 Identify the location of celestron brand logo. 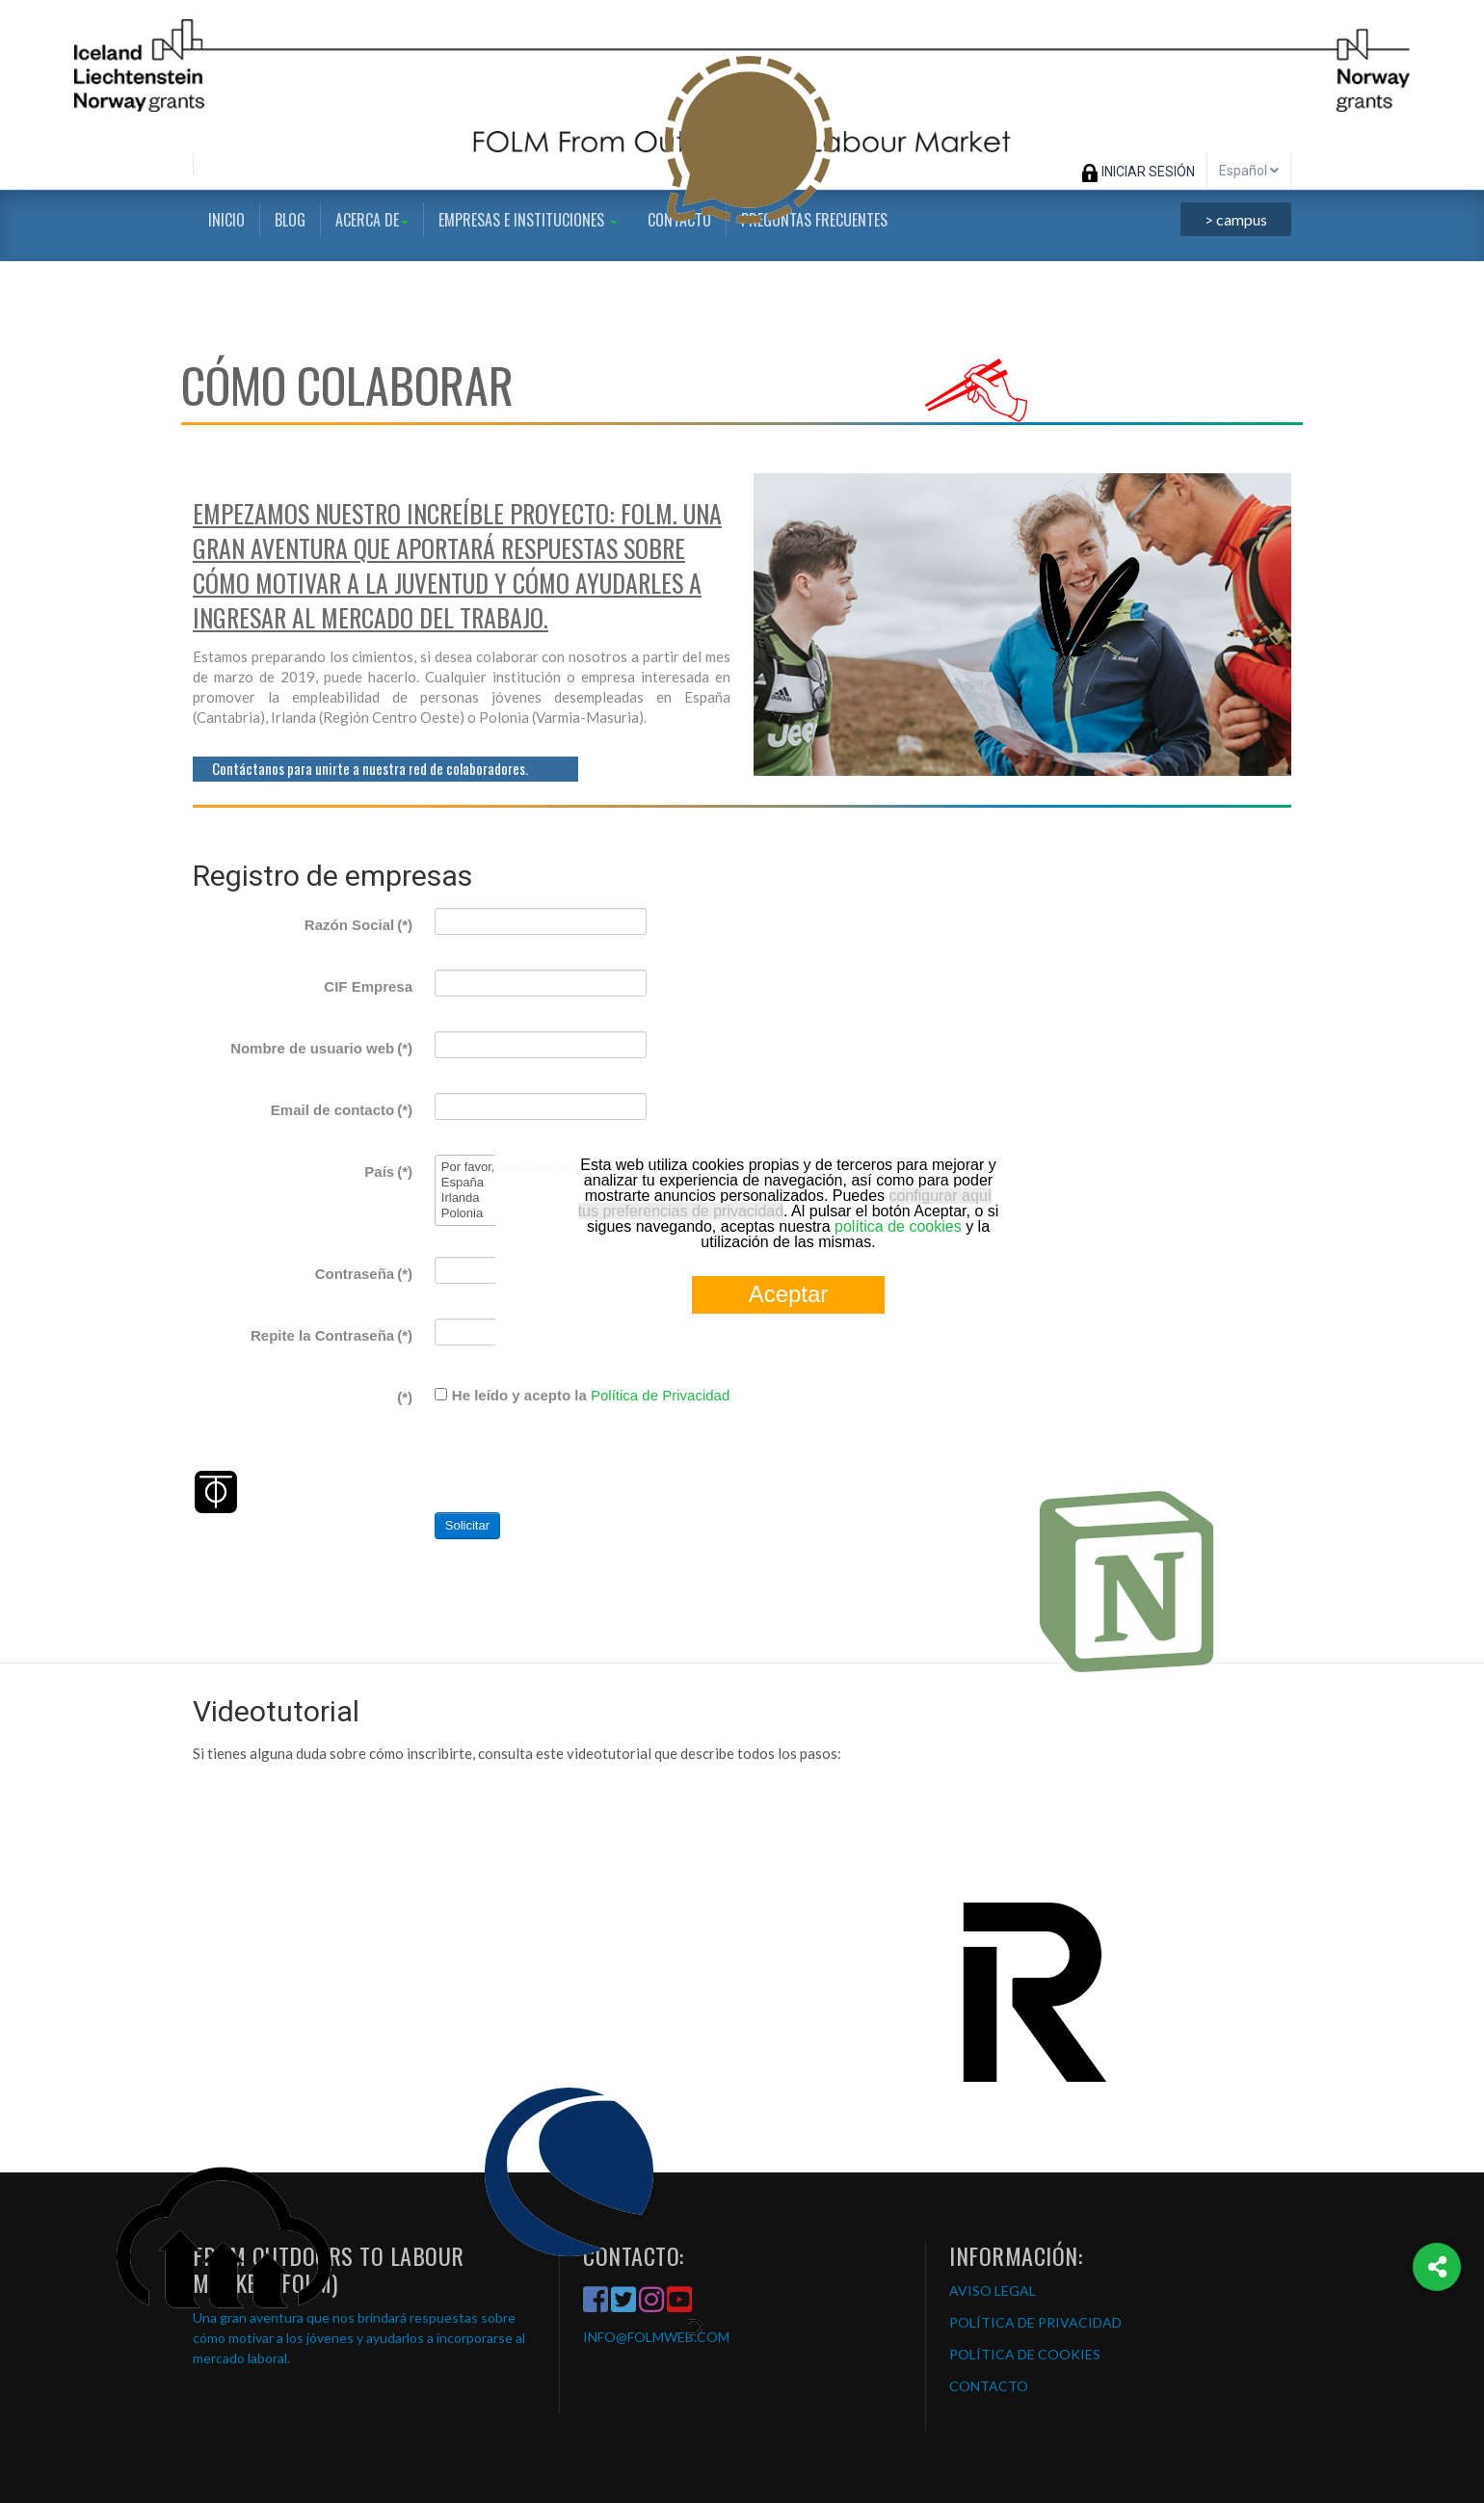
(569, 2171).